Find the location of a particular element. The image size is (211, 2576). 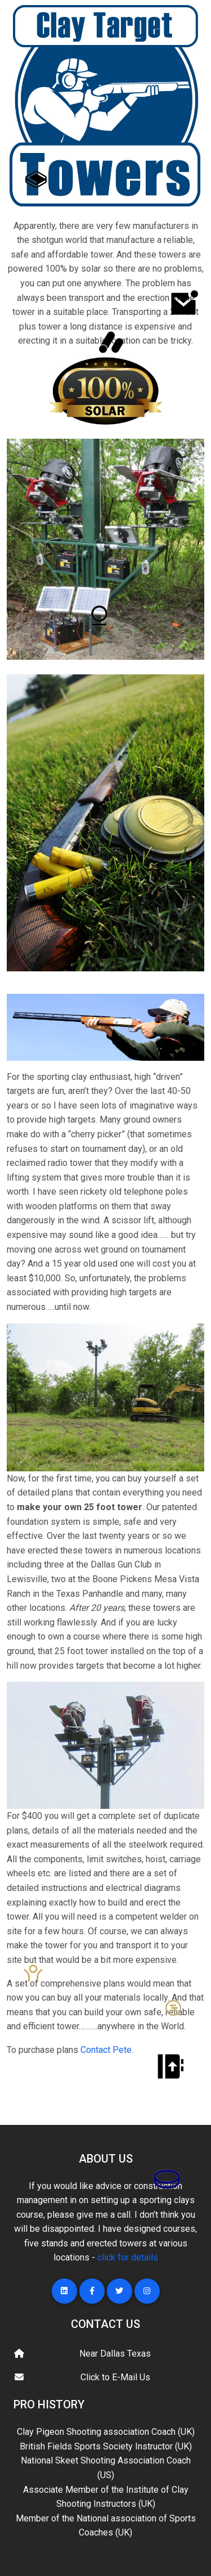

view user profile is located at coordinates (99, 615).